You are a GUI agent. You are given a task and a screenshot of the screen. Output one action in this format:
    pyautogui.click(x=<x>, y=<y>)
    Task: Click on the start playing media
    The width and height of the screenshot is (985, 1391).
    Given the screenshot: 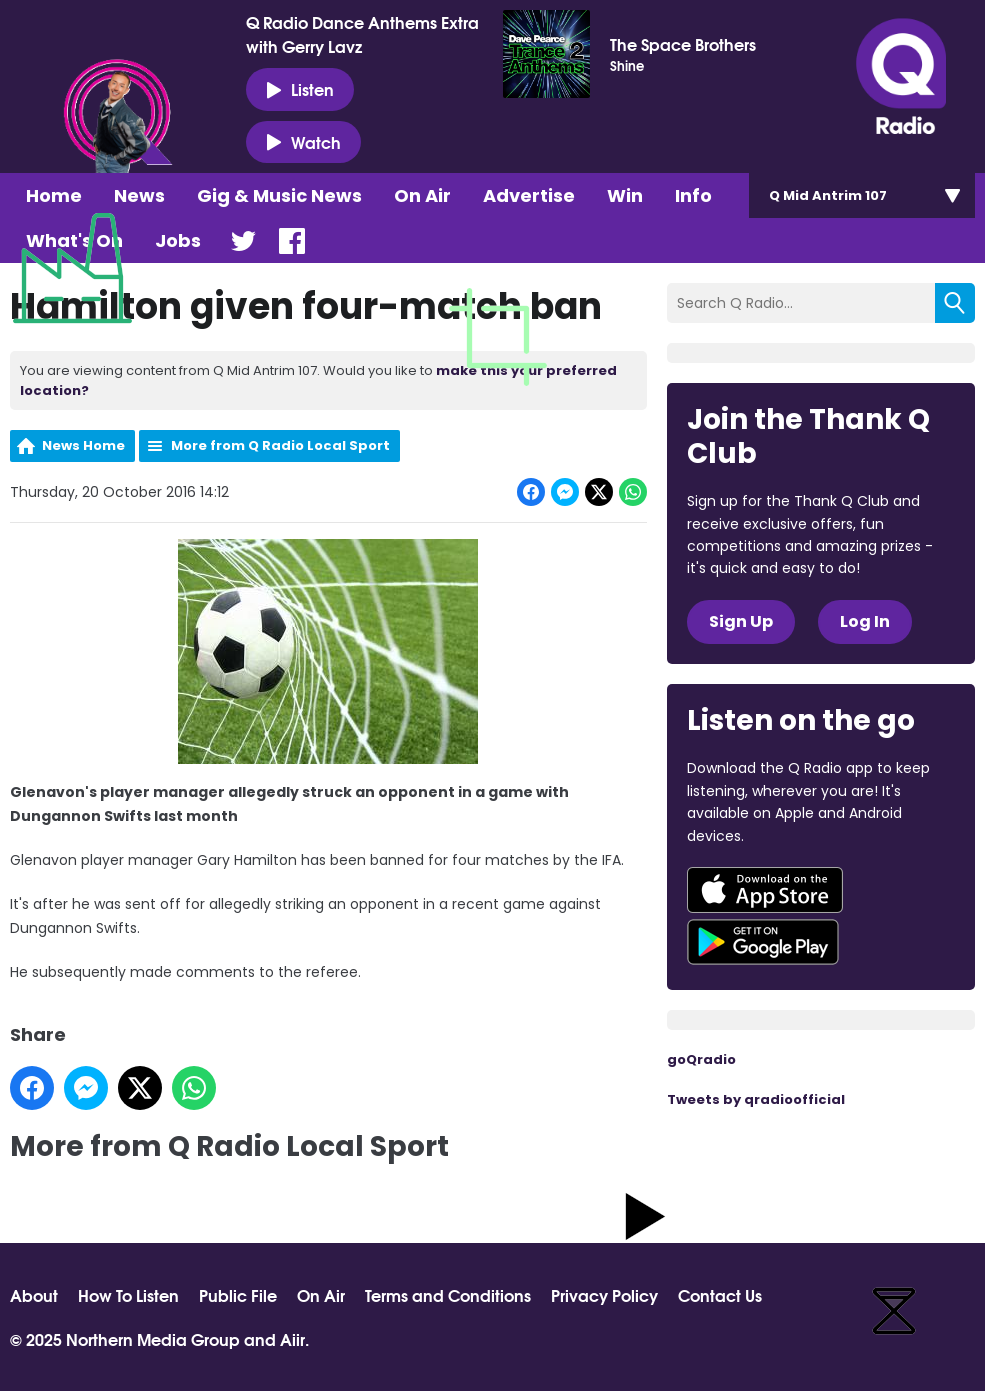 What is the action you would take?
    pyautogui.click(x=645, y=1216)
    